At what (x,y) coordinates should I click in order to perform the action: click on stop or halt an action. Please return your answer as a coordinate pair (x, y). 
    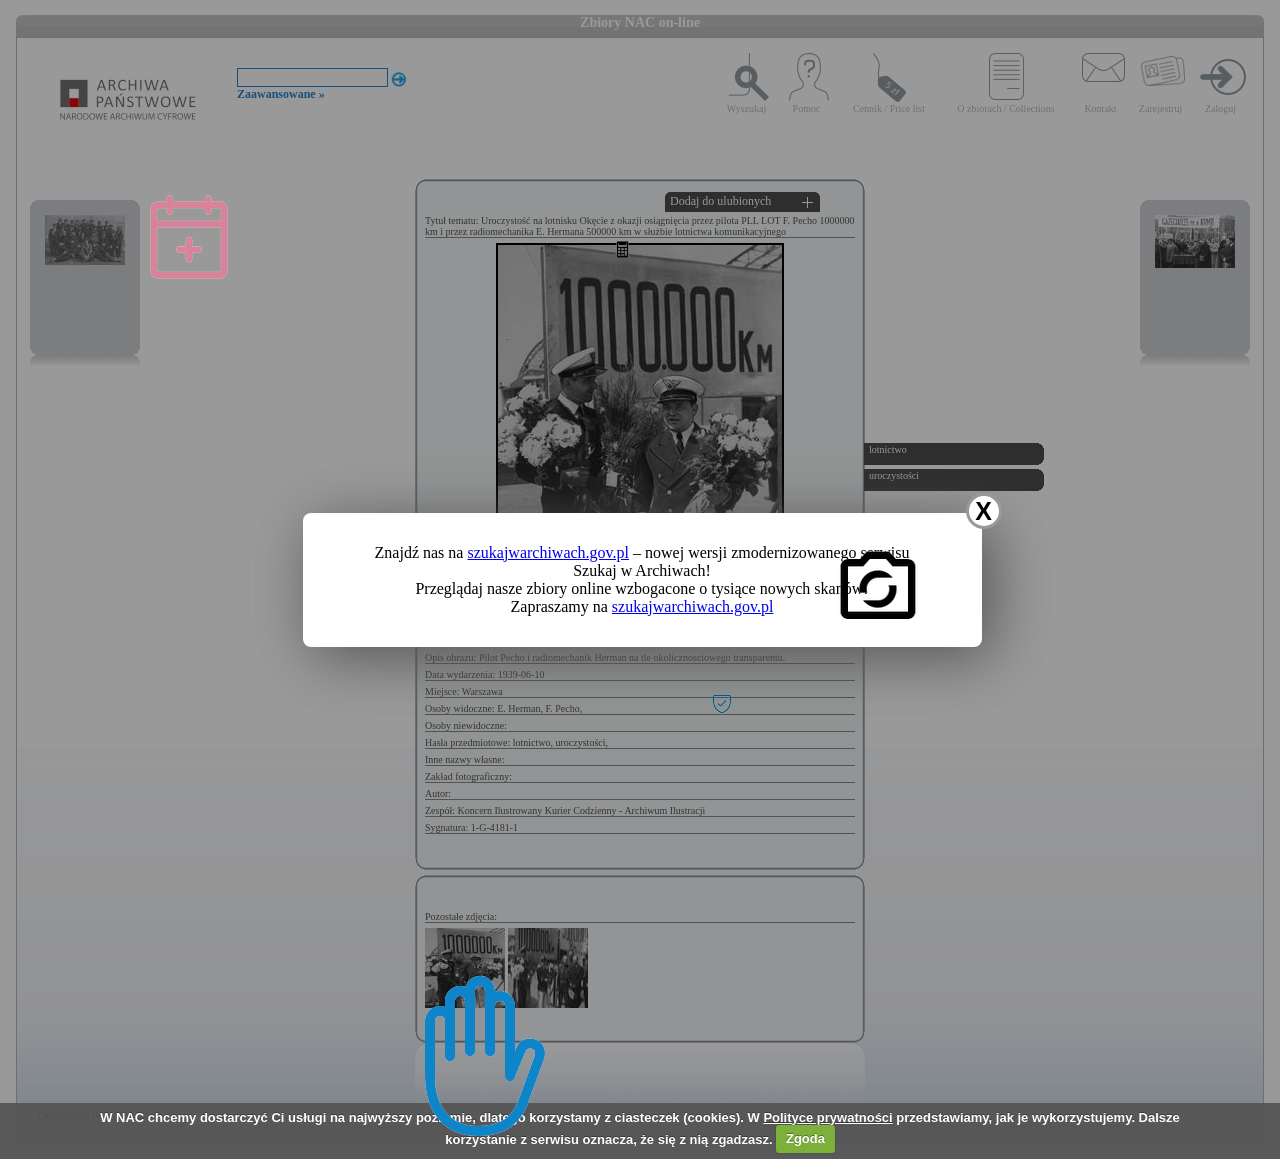
    Looking at the image, I should click on (485, 1056).